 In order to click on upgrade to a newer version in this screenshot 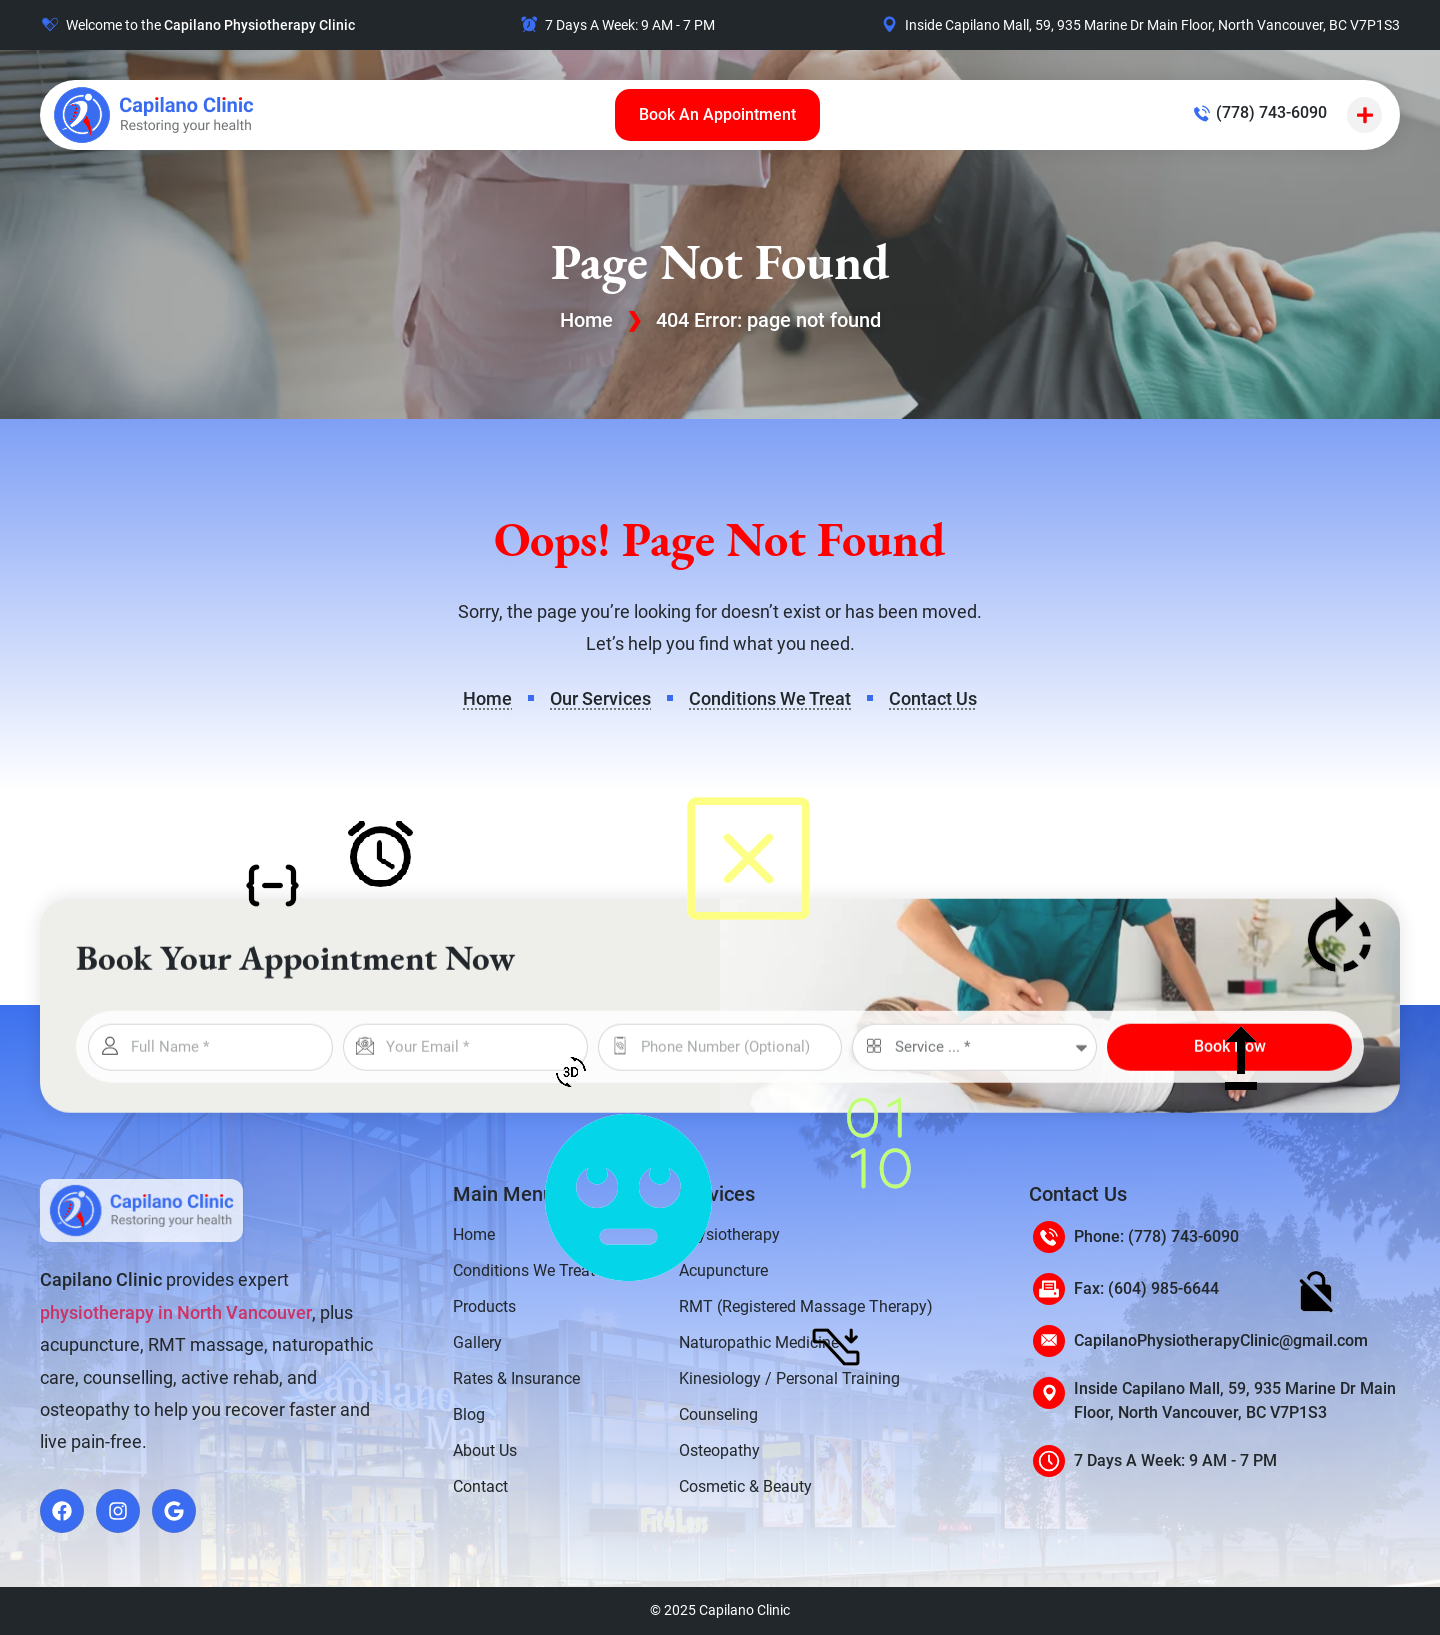, I will do `click(1241, 1058)`.